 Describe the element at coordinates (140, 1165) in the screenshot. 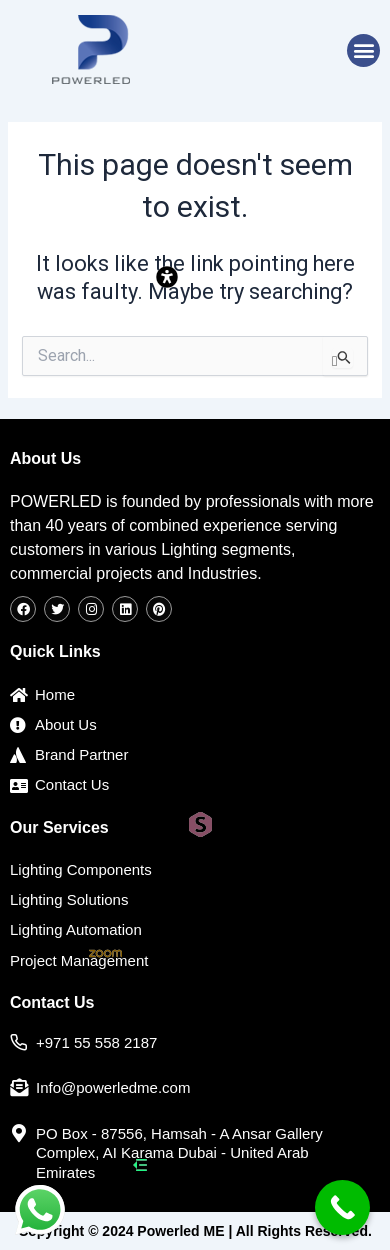

I see `collapse the sidebar menu` at that location.